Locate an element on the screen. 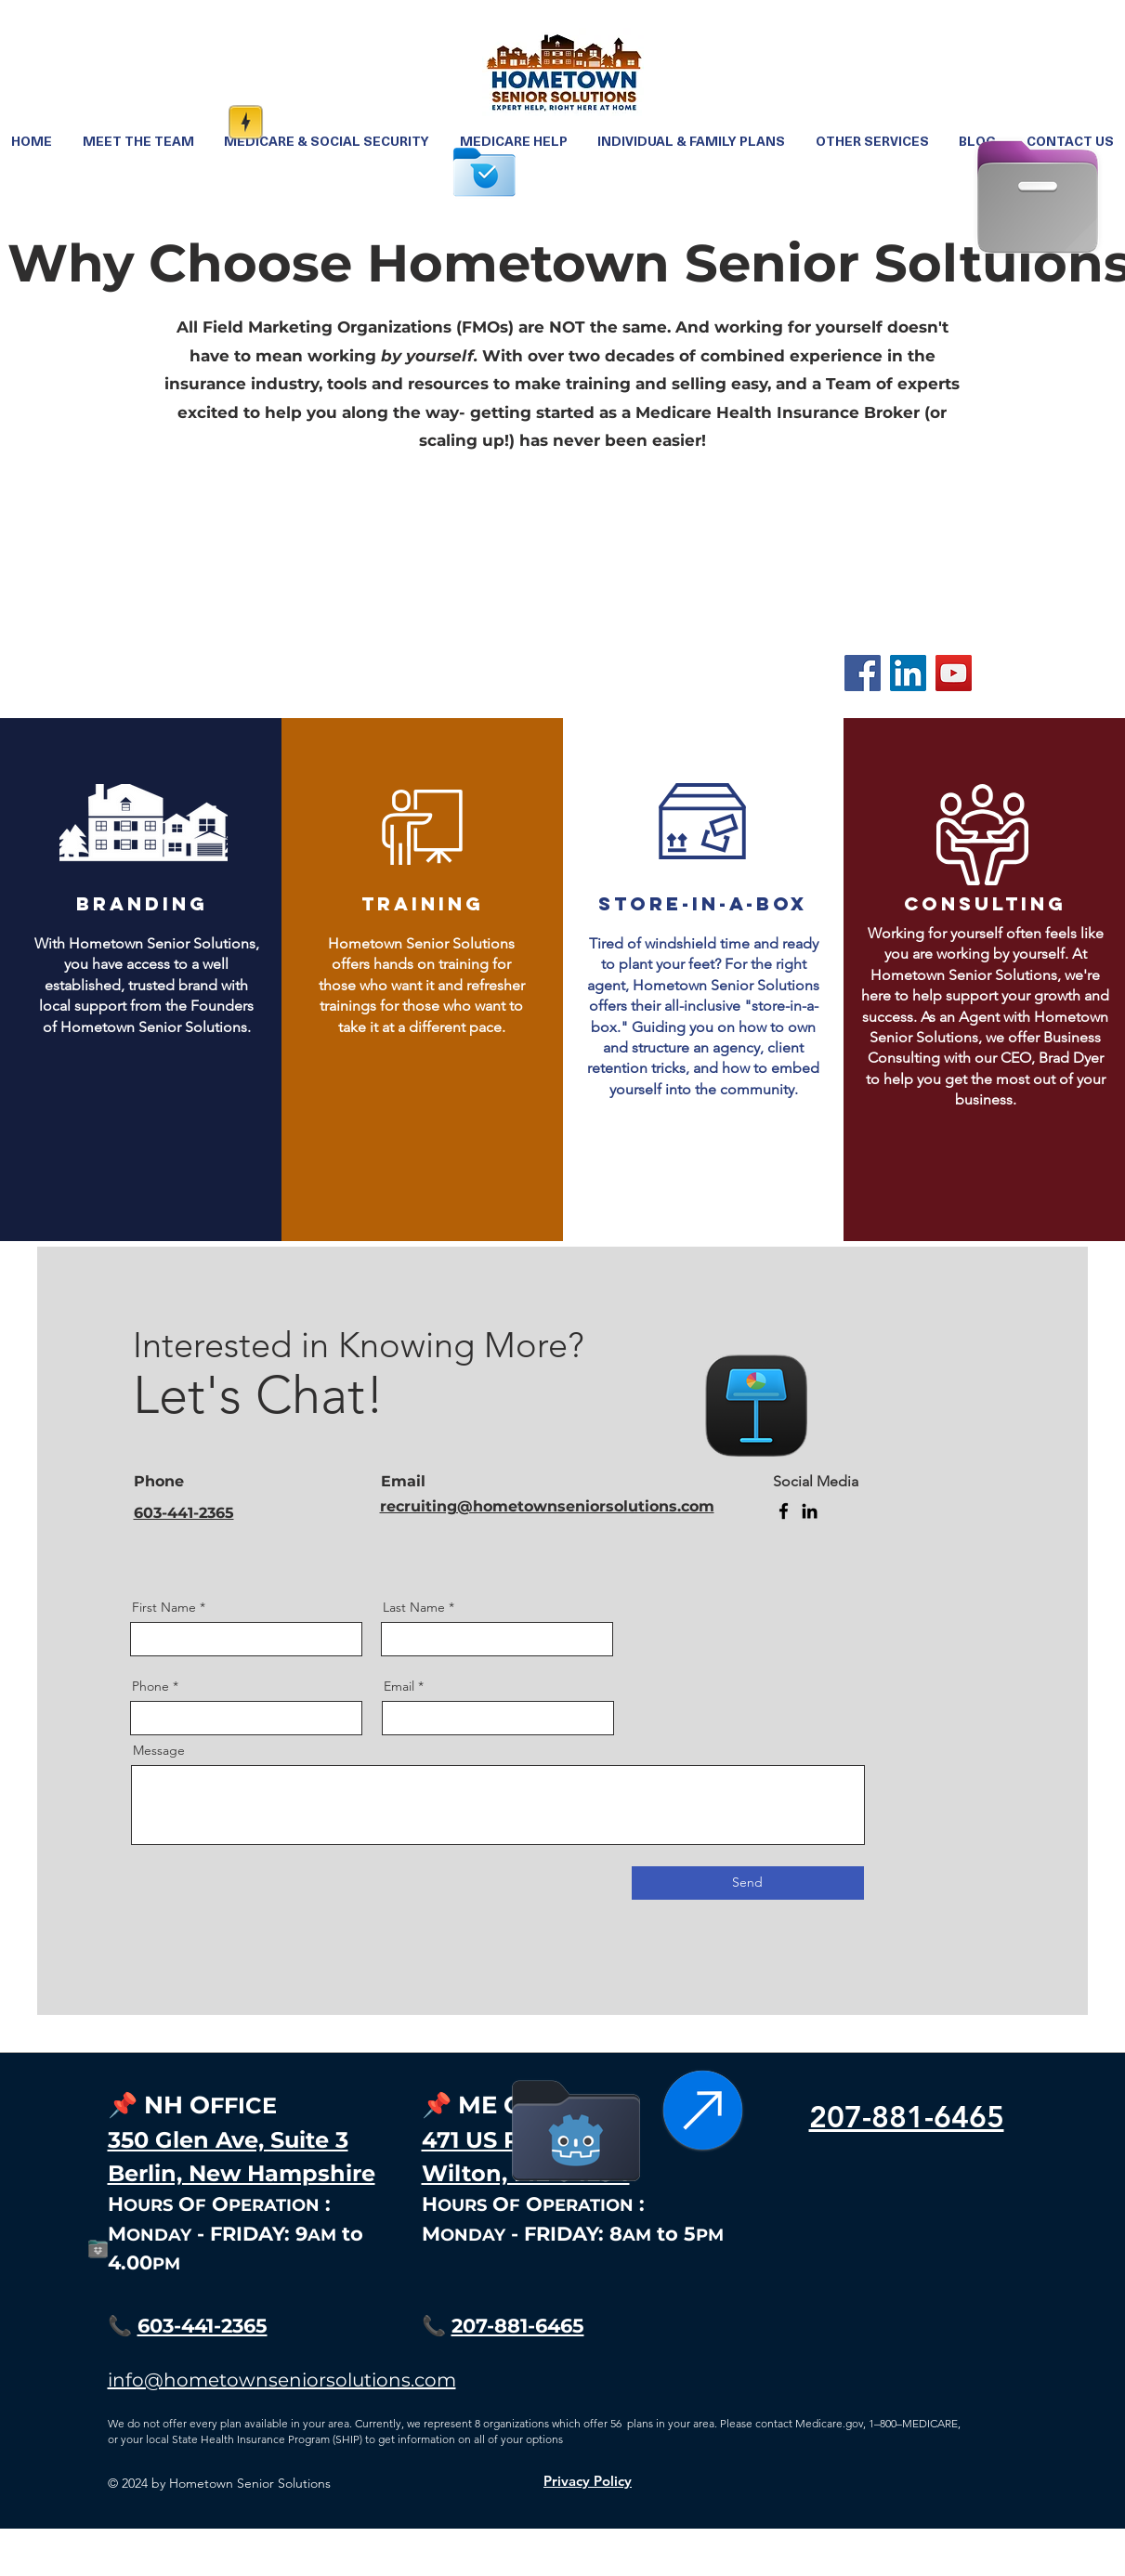  open your dropbox synced folder is located at coordinates (98, 2248).